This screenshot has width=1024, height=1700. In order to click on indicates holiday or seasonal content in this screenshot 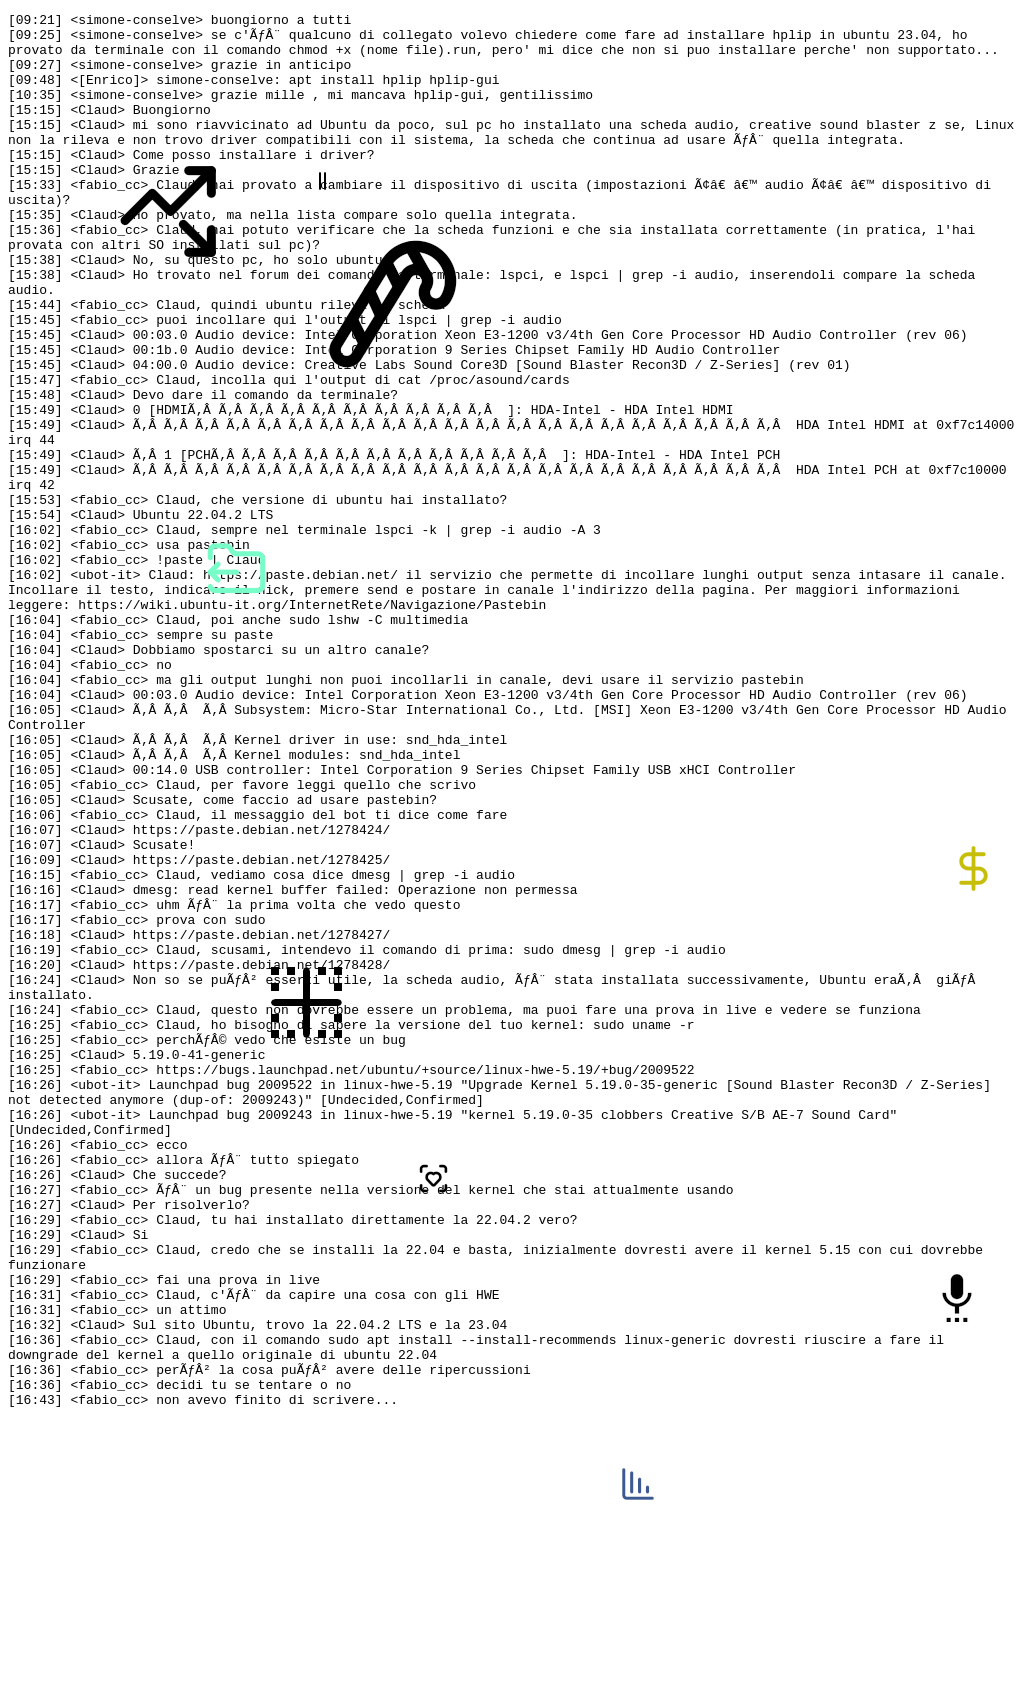, I will do `click(393, 304)`.